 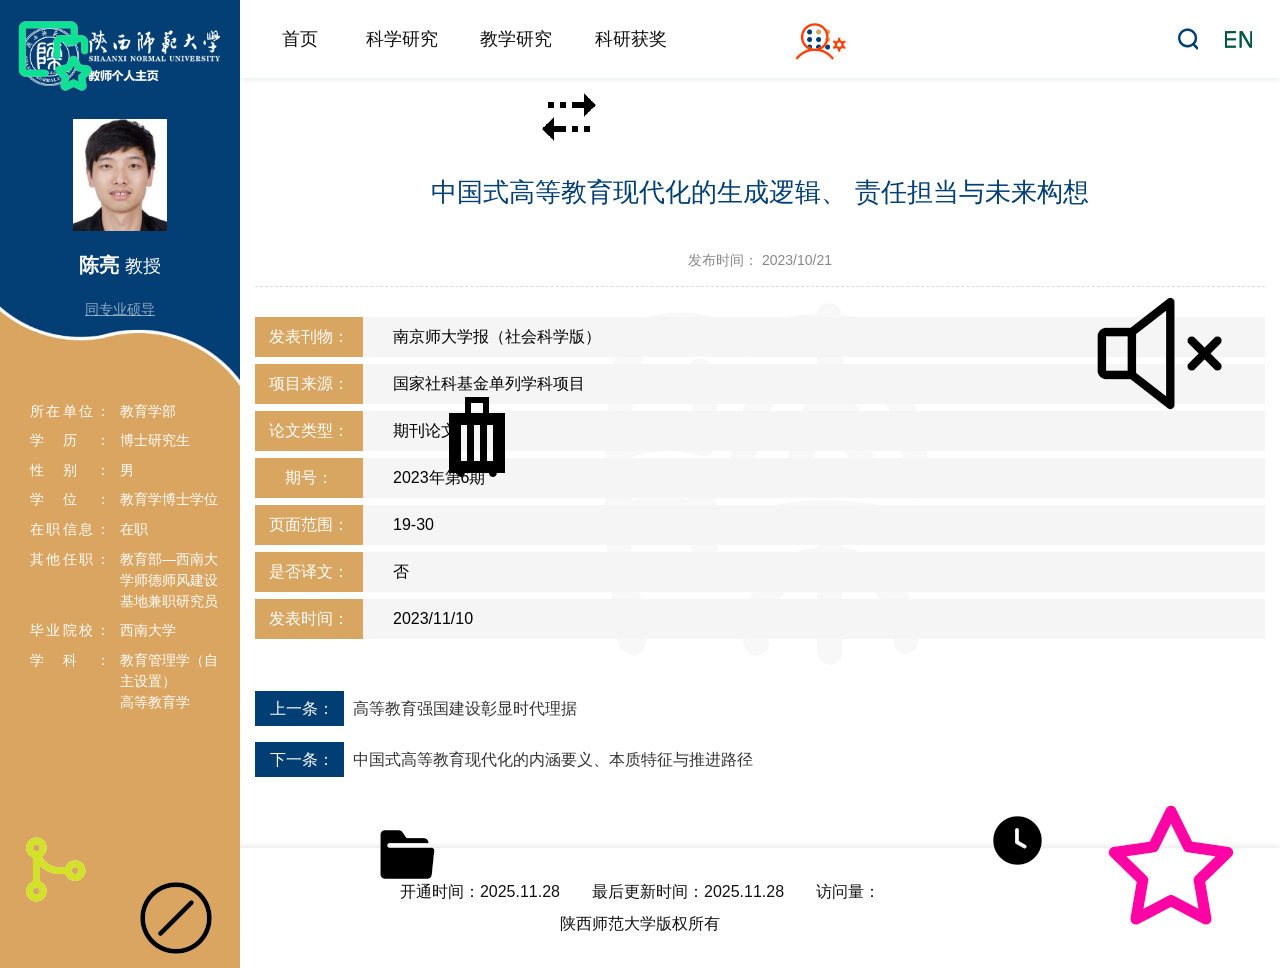 I want to click on add to favorites, so click(x=1171, y=868).